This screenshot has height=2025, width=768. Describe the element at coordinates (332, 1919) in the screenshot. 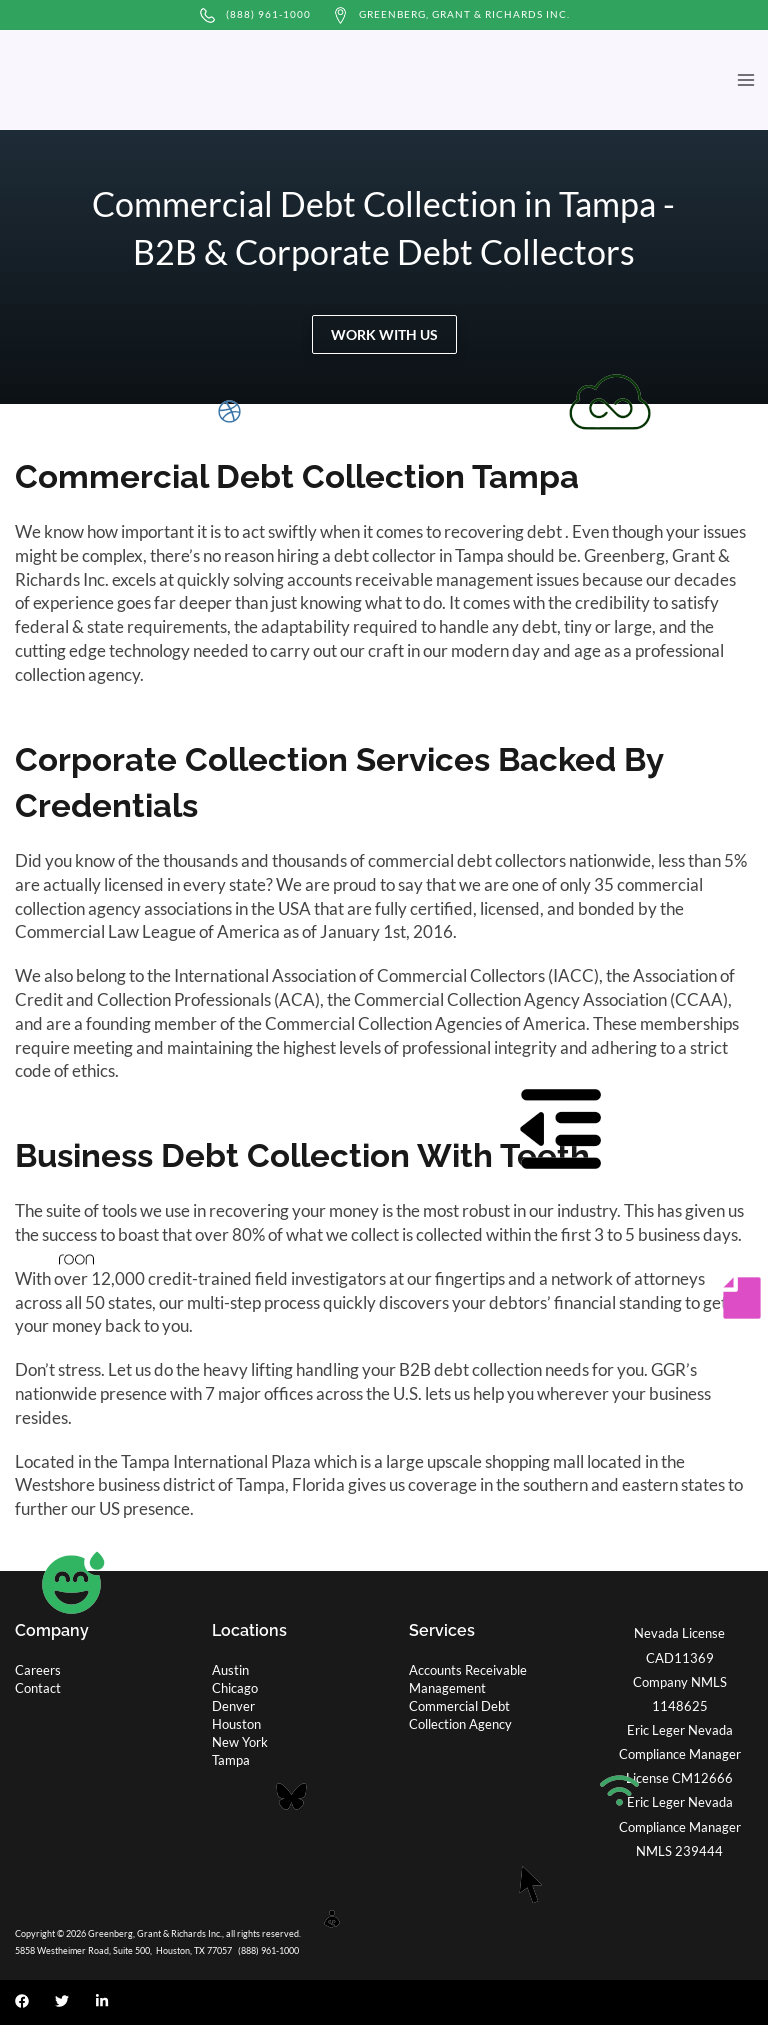

I see `indicates a breastfeeding or nursing room` at that location.